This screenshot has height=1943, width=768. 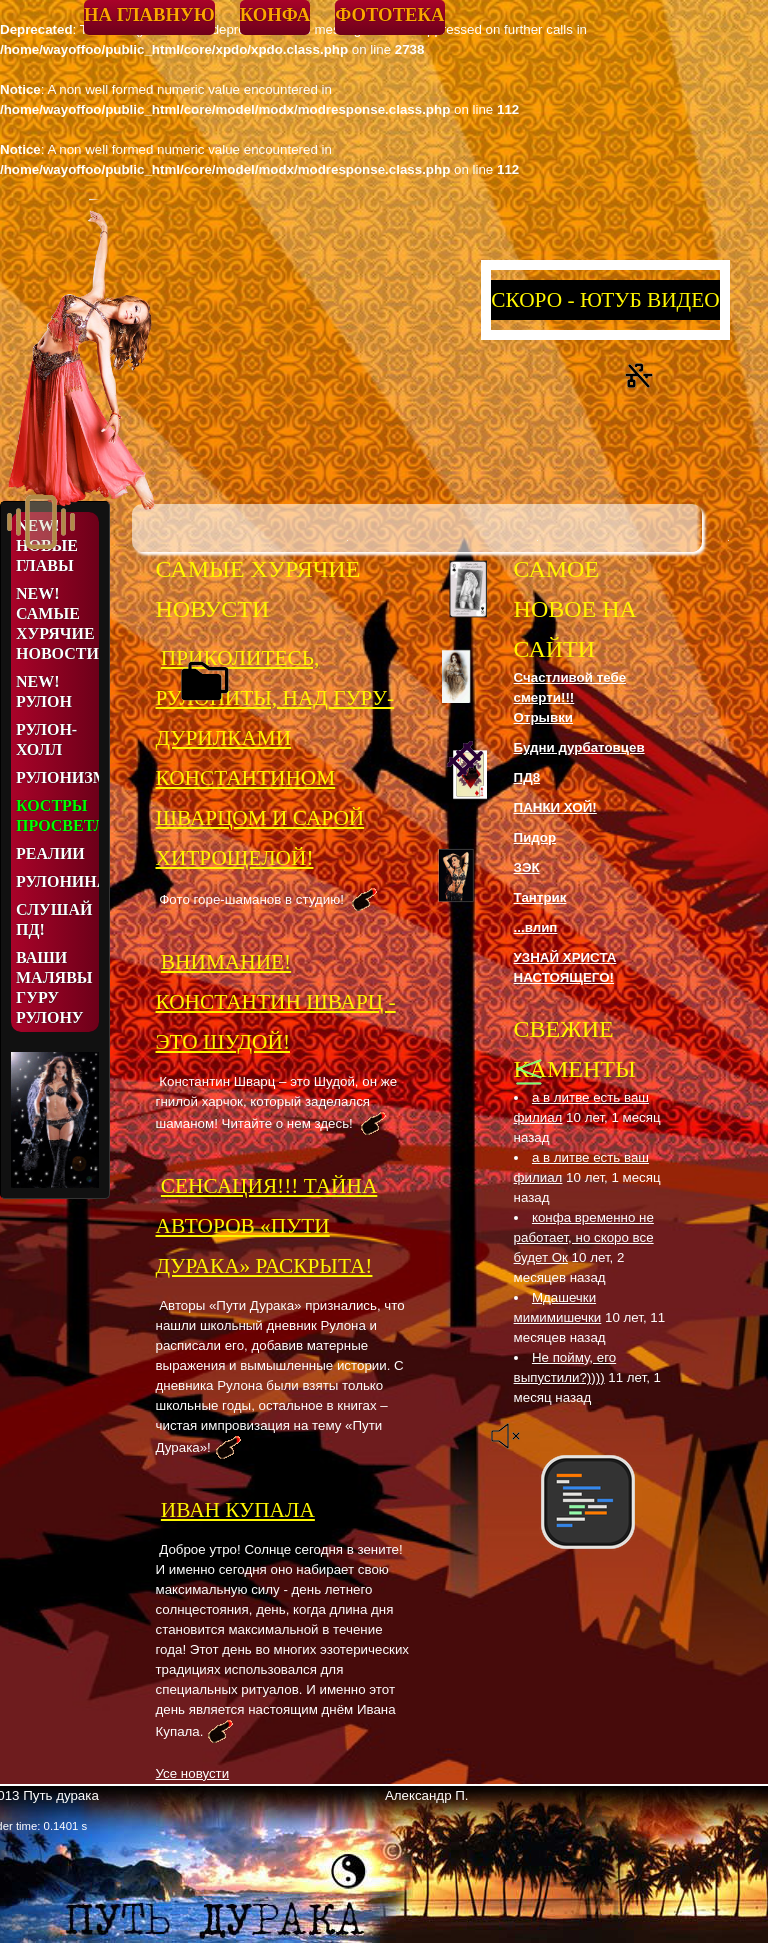 I want to click on open software development tools, so click(x=588, y=1502).